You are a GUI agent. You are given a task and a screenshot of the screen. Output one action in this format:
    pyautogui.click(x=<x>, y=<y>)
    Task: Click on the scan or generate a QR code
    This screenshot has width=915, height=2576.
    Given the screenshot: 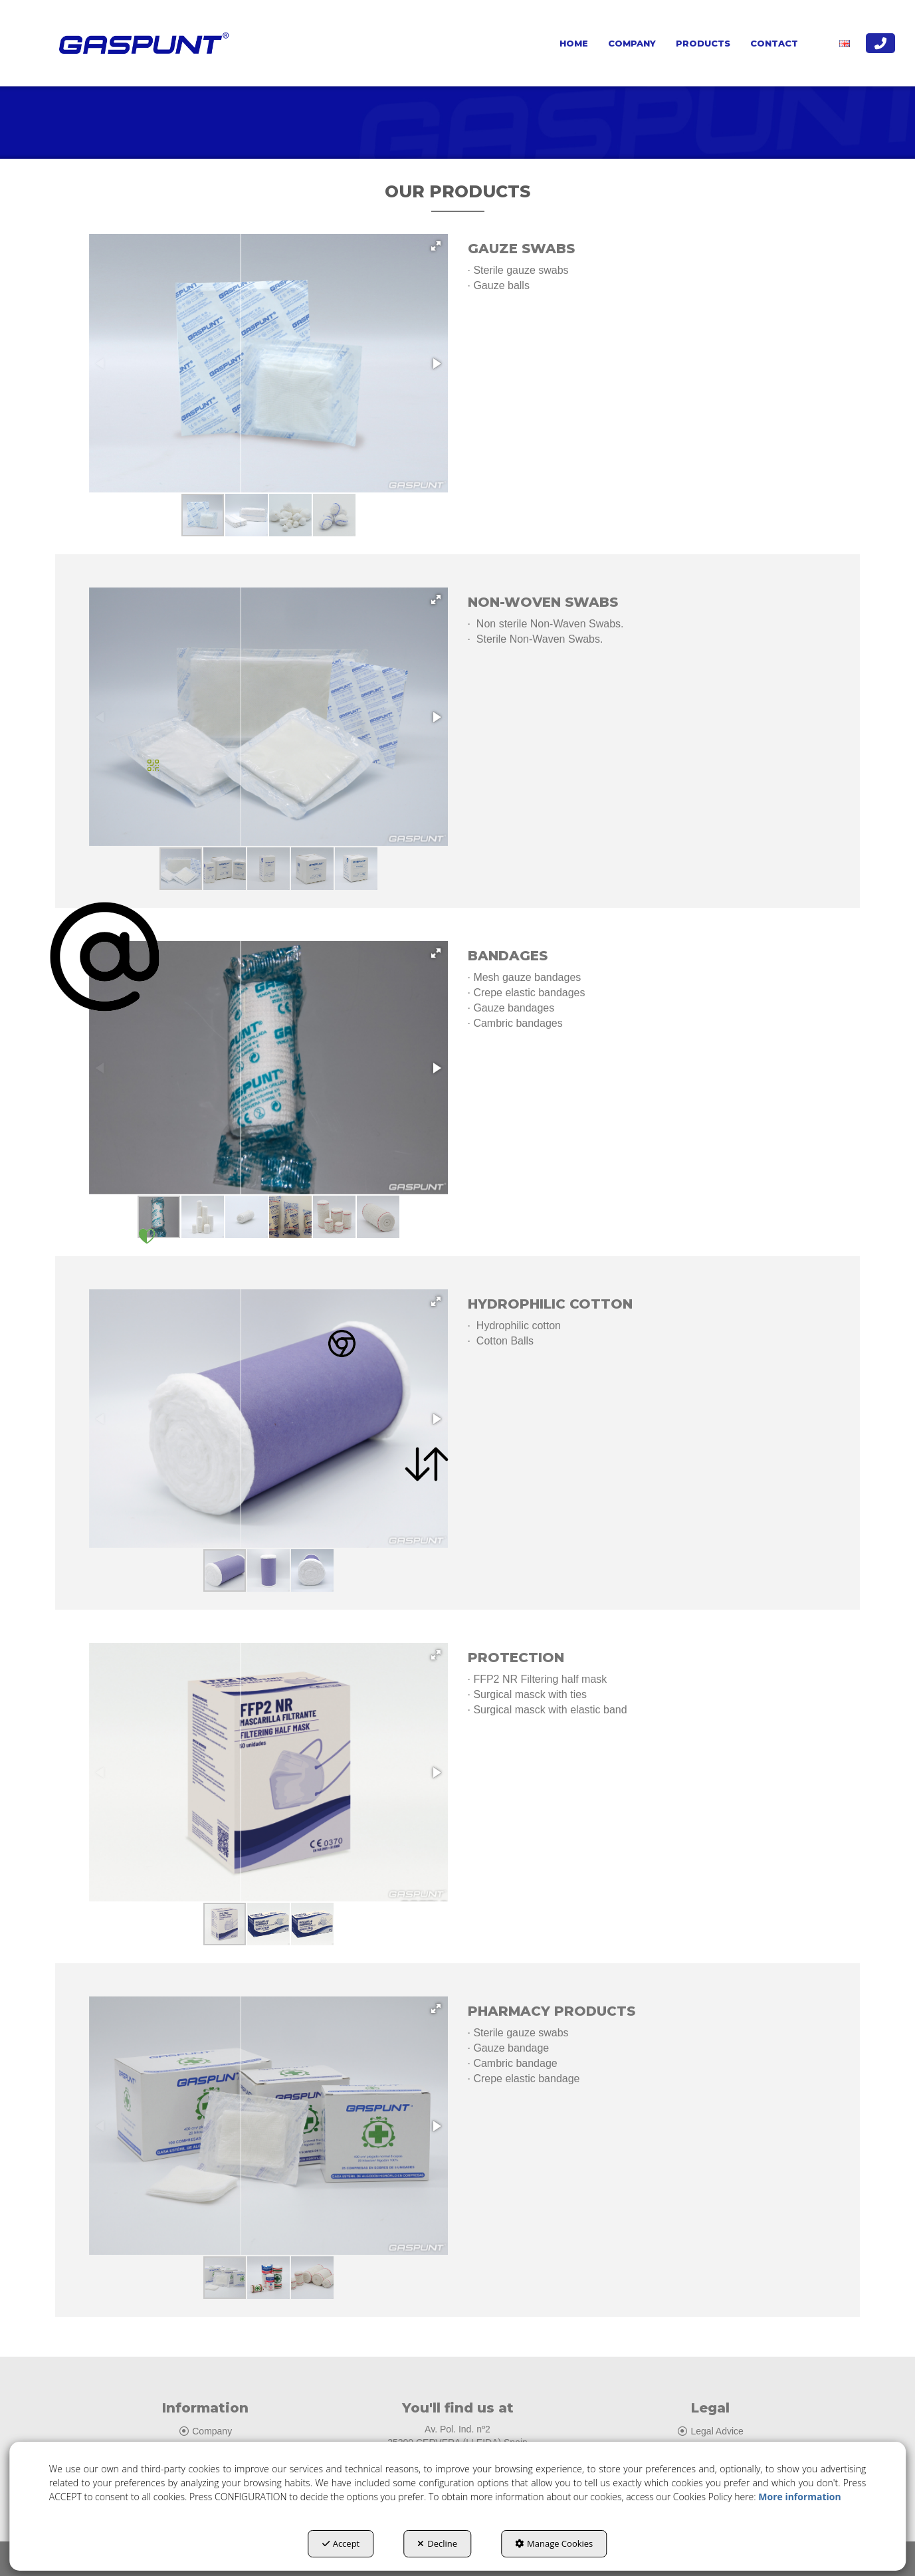 What is the action you would take?
    pyautogui.click(x=153, y=765)
    